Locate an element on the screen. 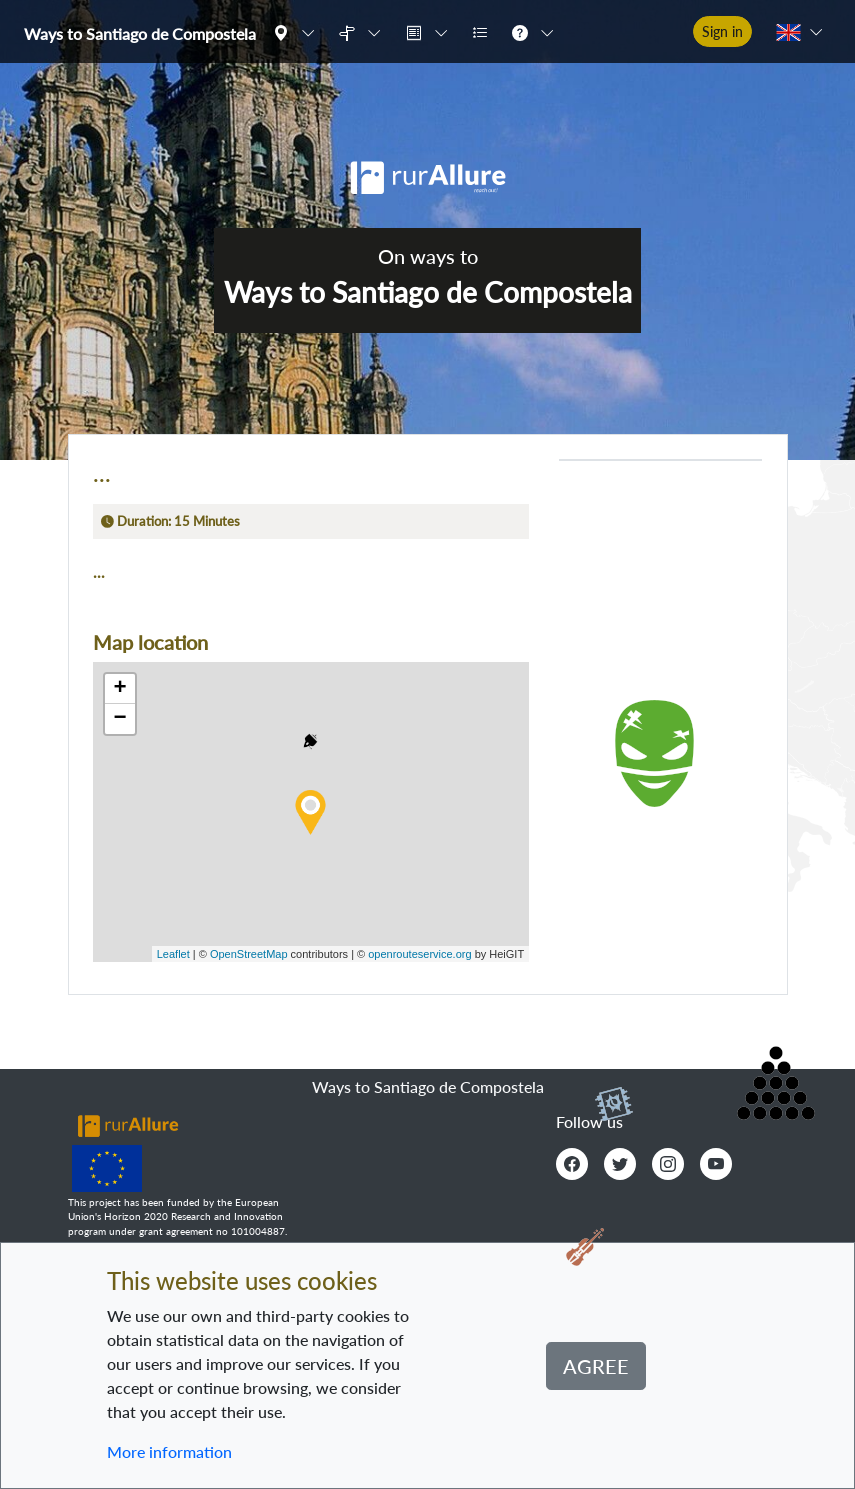  start a billiards or pool game is located at coordinates (776, 1081).